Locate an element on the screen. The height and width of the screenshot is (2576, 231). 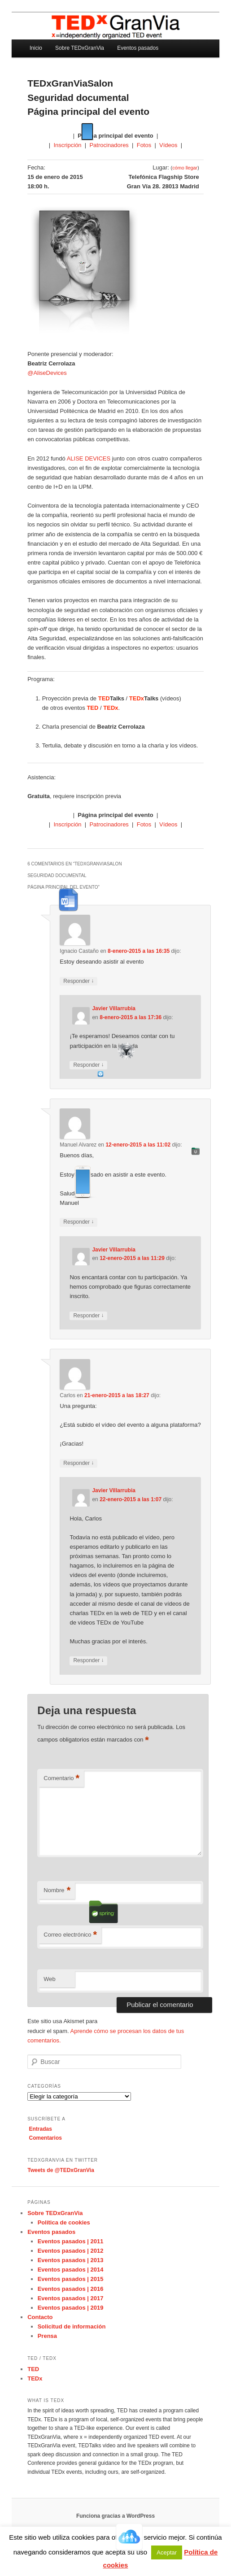
open a Microsoft Word document is located at coordinates (68, 899).